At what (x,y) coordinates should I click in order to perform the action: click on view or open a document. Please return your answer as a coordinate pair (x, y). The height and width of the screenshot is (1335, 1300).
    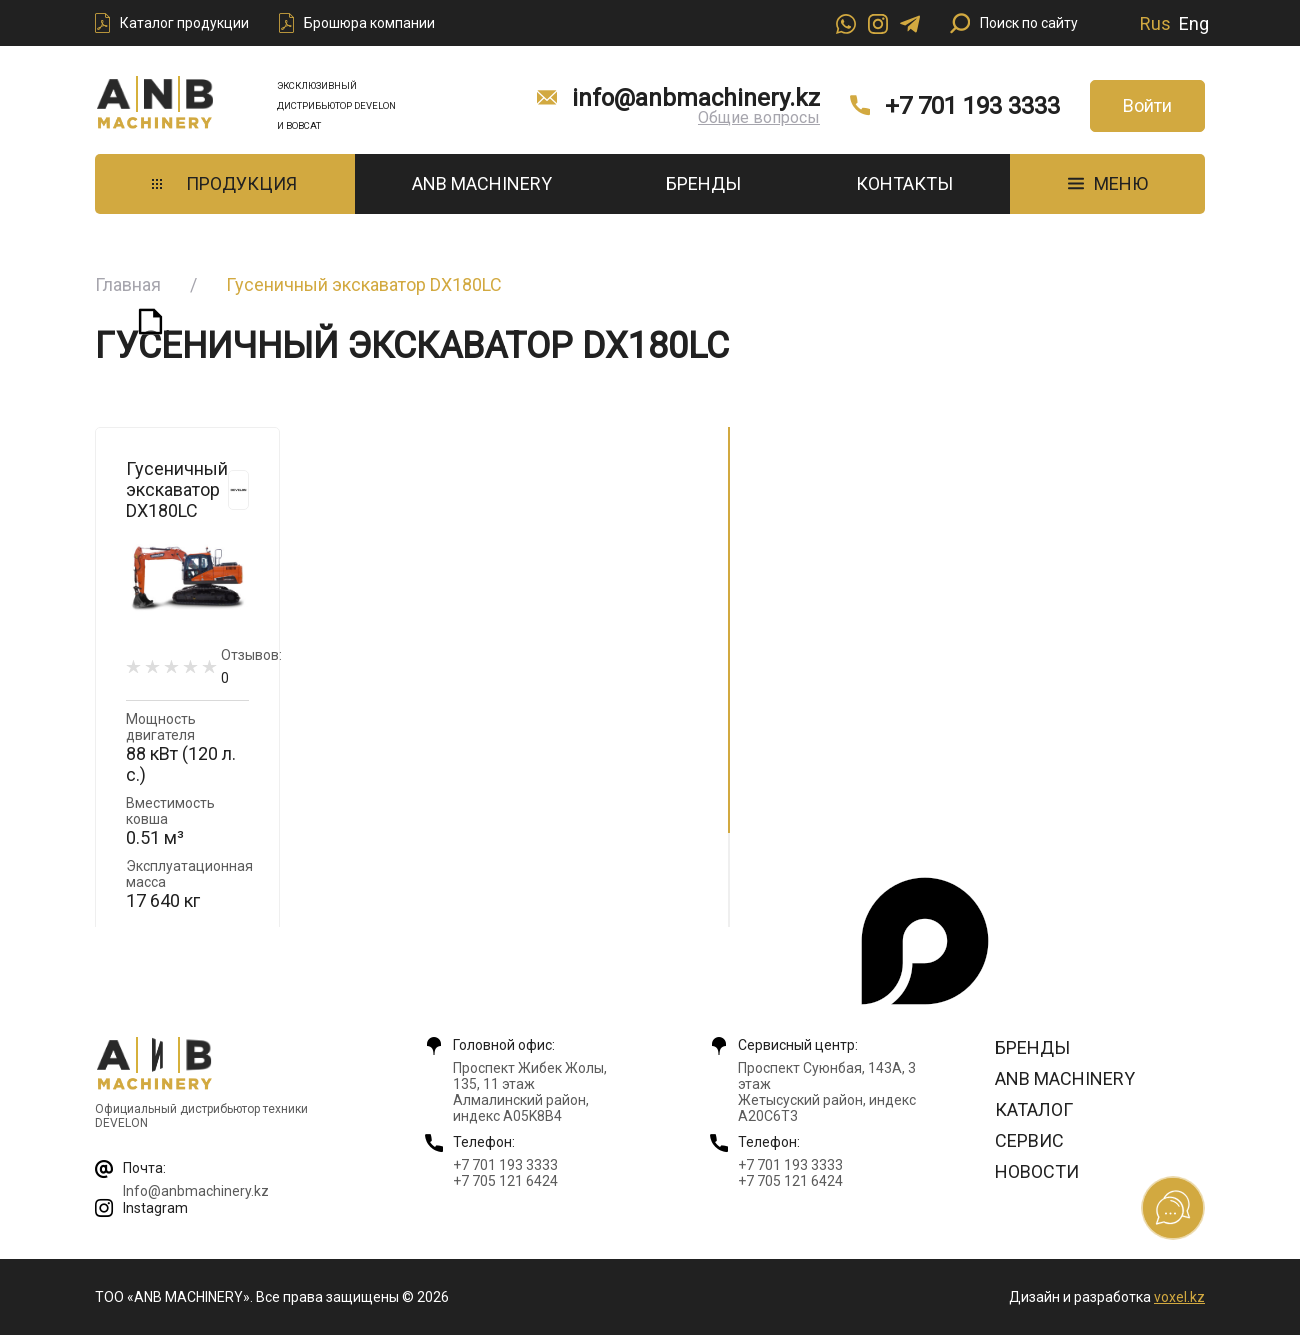
    Looking at the image, I should click on (150, 321).